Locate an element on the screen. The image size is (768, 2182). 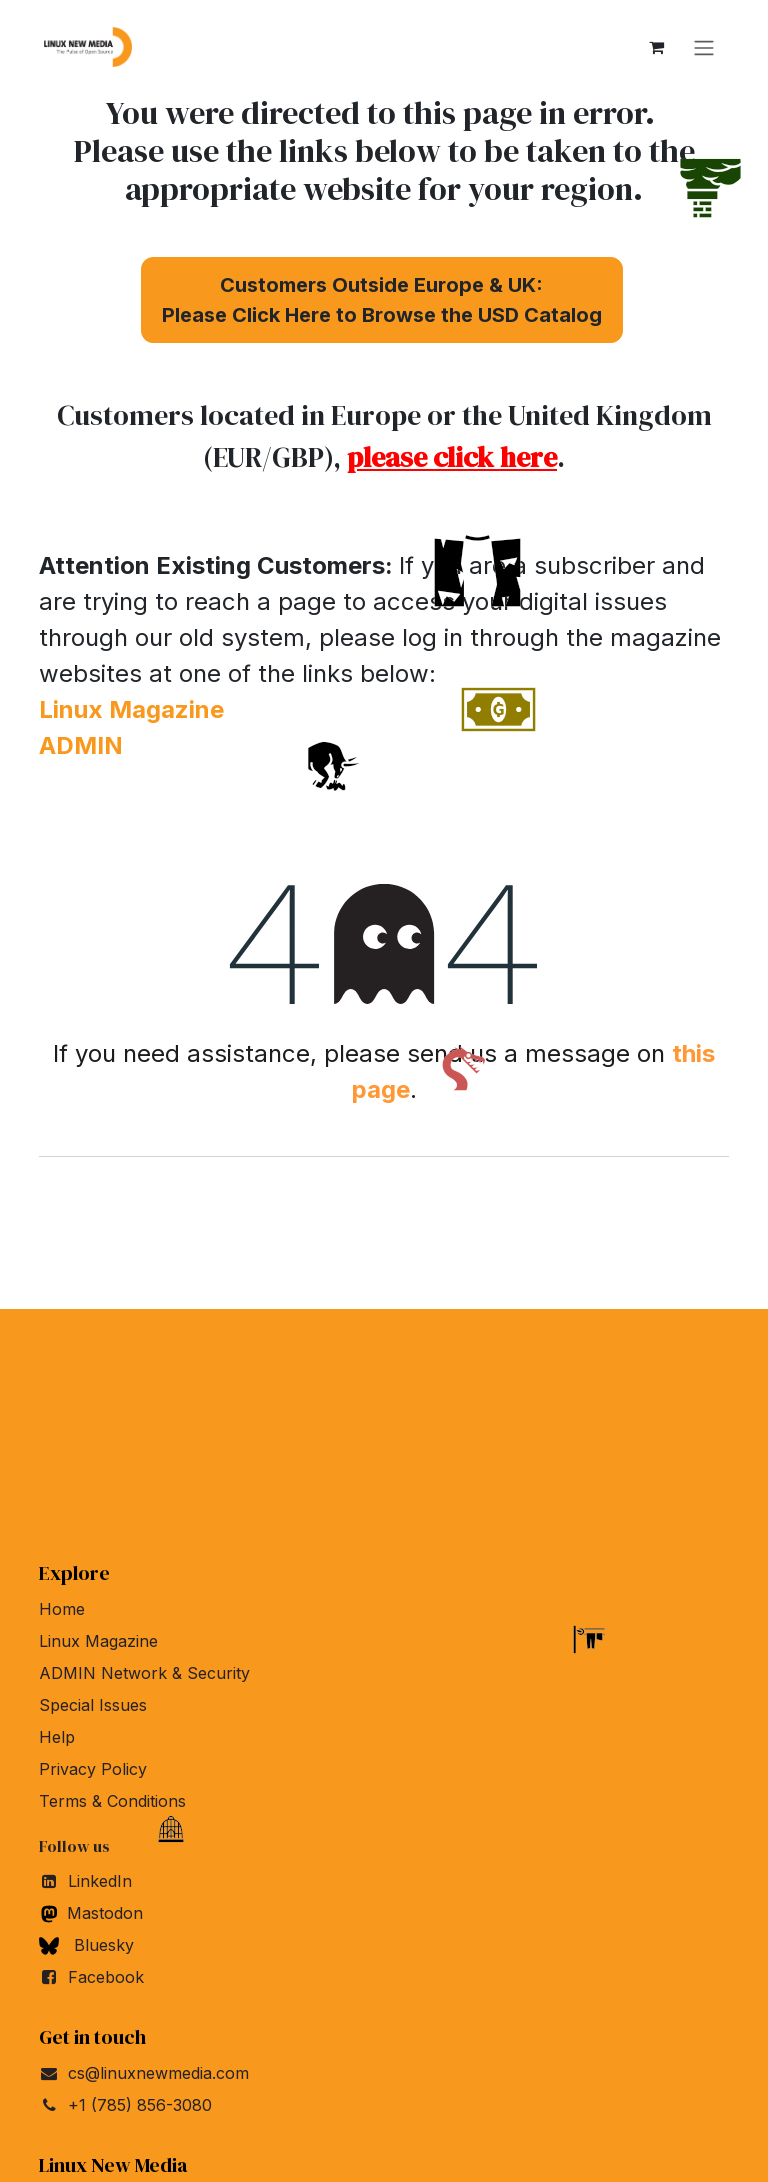
indicates a fireplace or heating feature is located at coordinates (710, 188).